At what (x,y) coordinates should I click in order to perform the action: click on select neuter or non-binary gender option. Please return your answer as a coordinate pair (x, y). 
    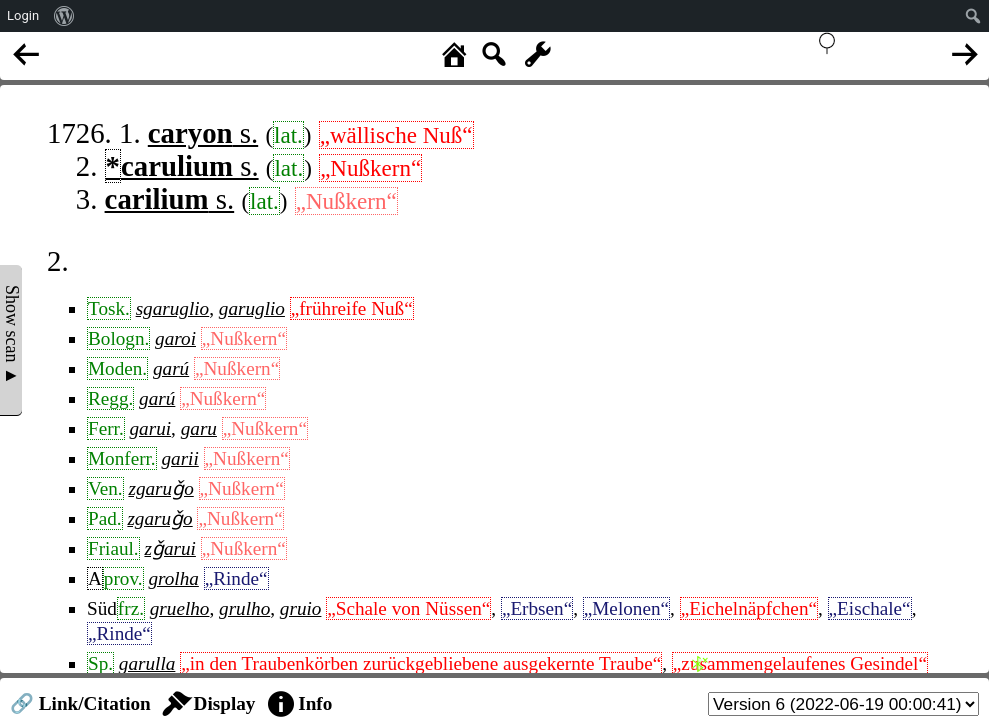
    Looking at the image, I should click on (827, 43).